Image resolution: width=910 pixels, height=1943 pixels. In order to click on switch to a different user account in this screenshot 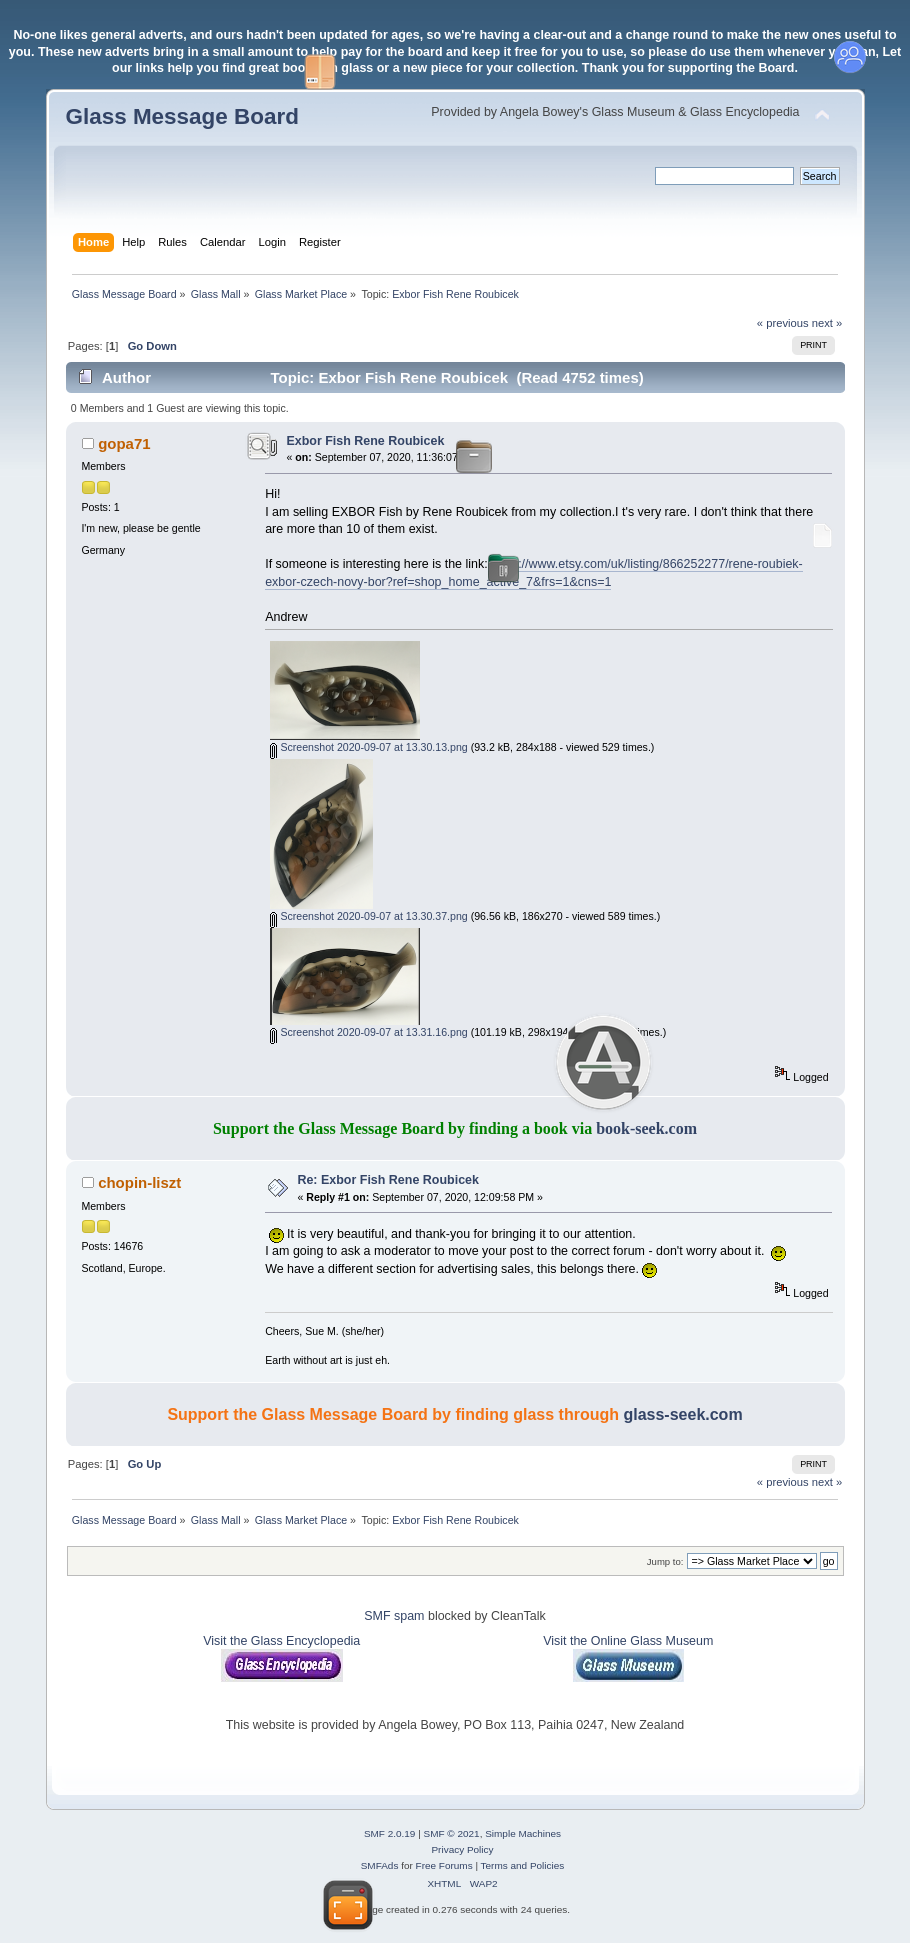, I will do `click(850, 57)`.